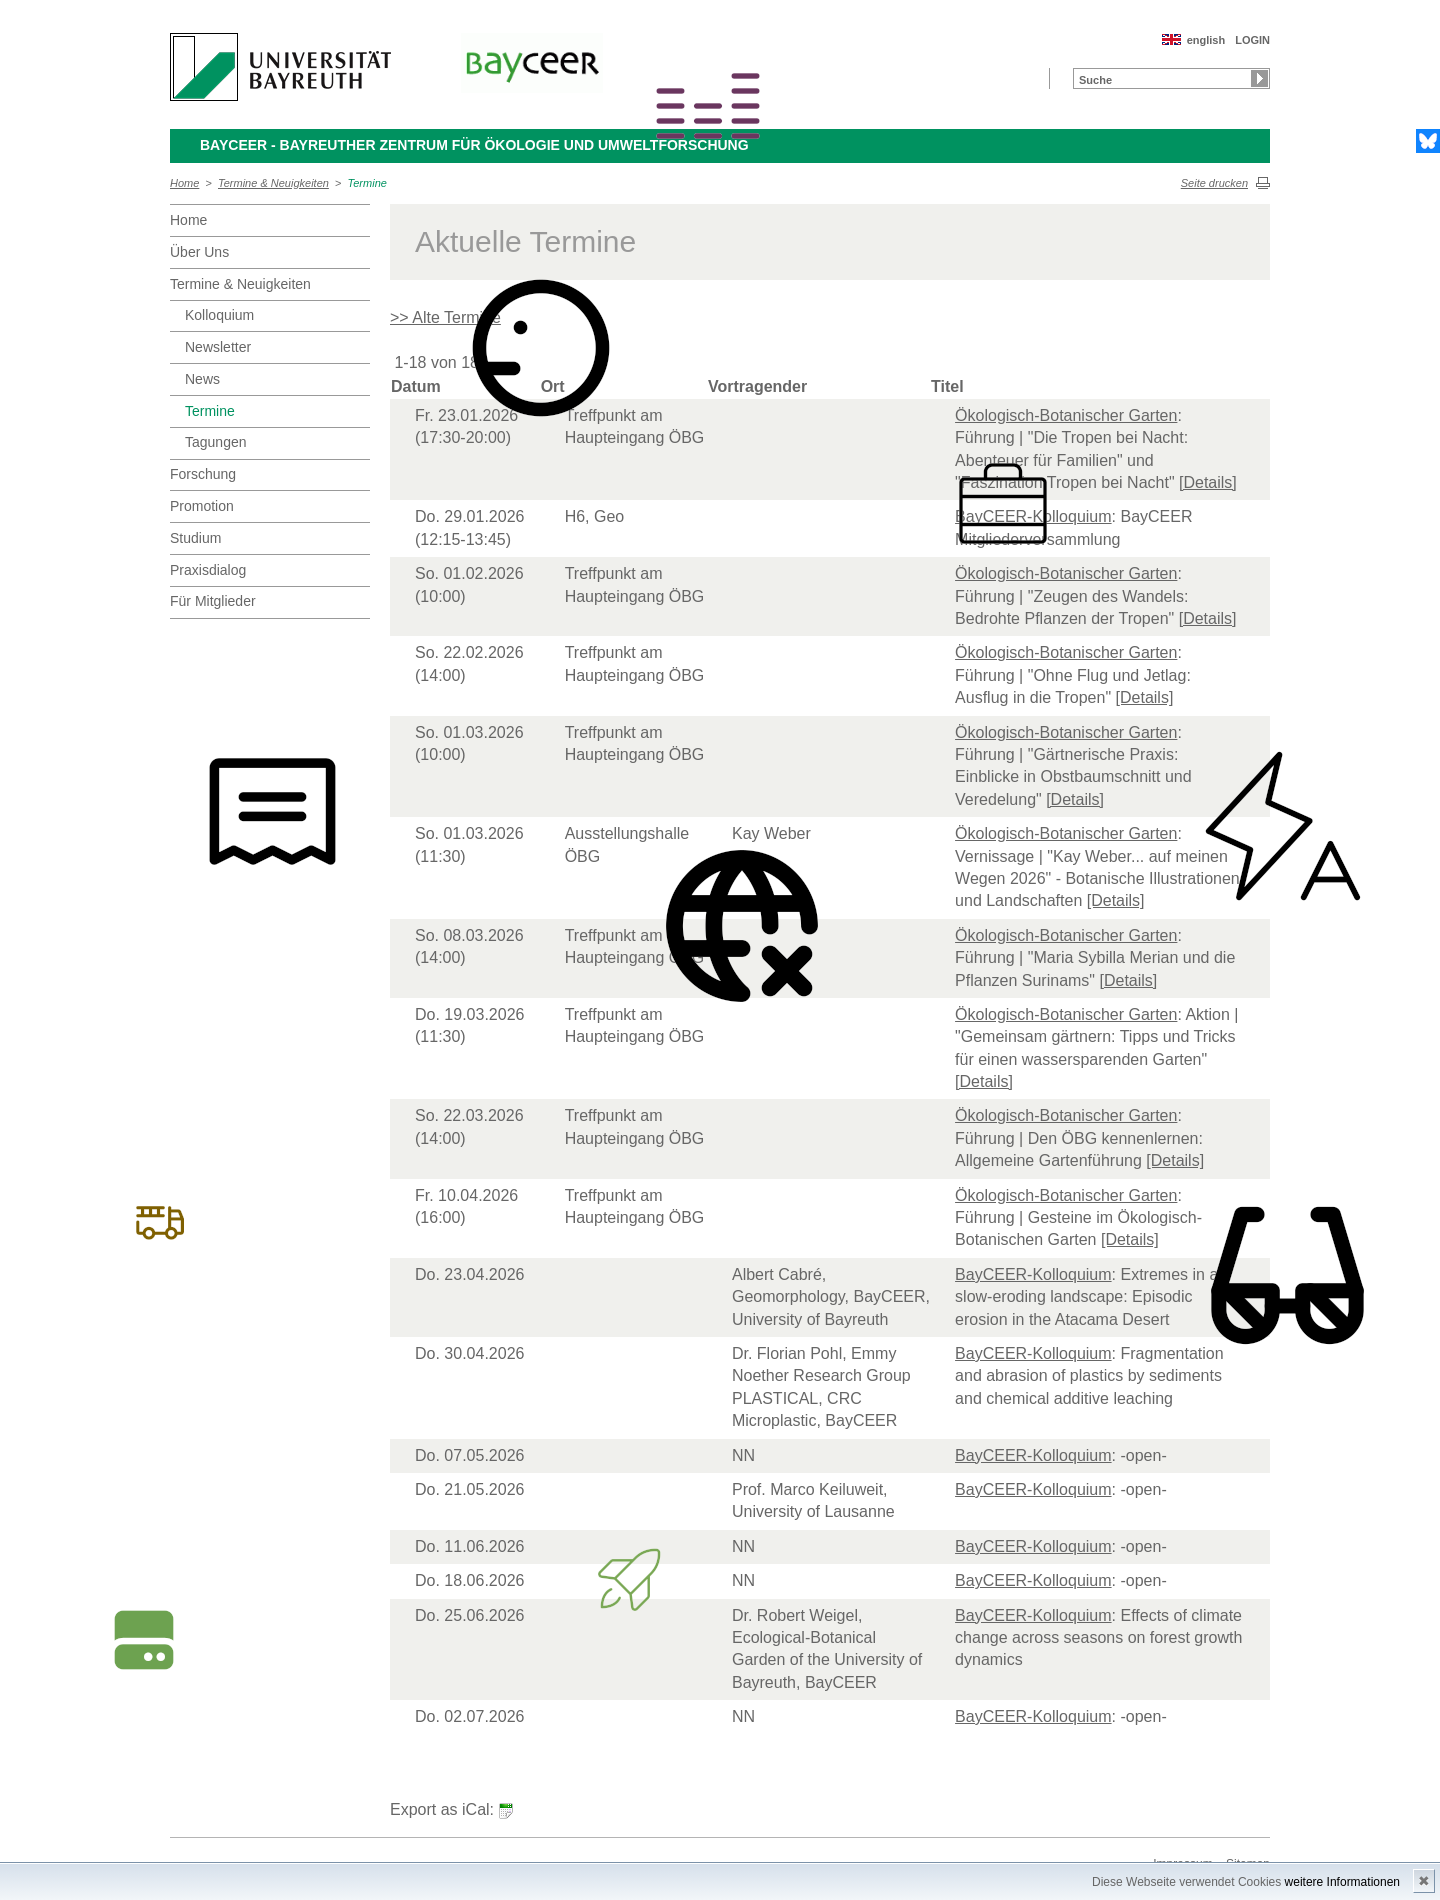  I want to click on access work or business documents, so click(1003, 507).